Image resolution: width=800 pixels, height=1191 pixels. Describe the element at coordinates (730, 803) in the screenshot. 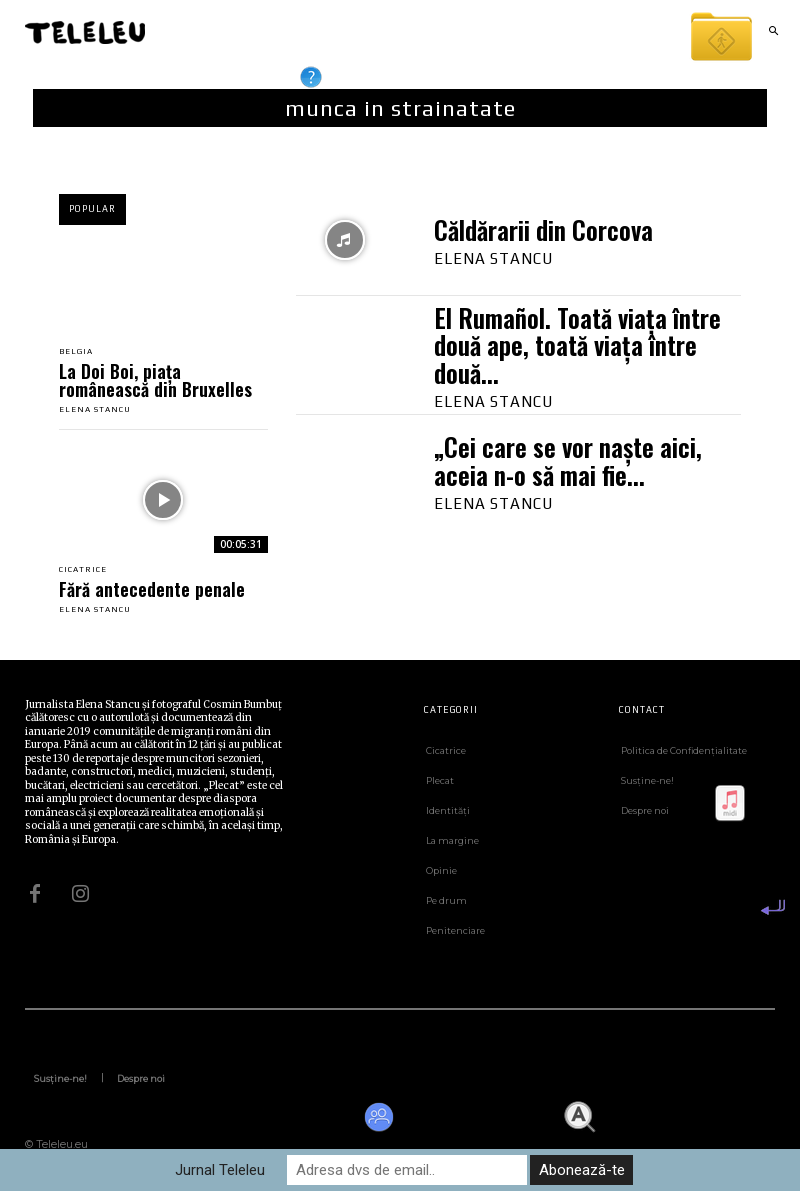

I see `a midi audio file` at that location.